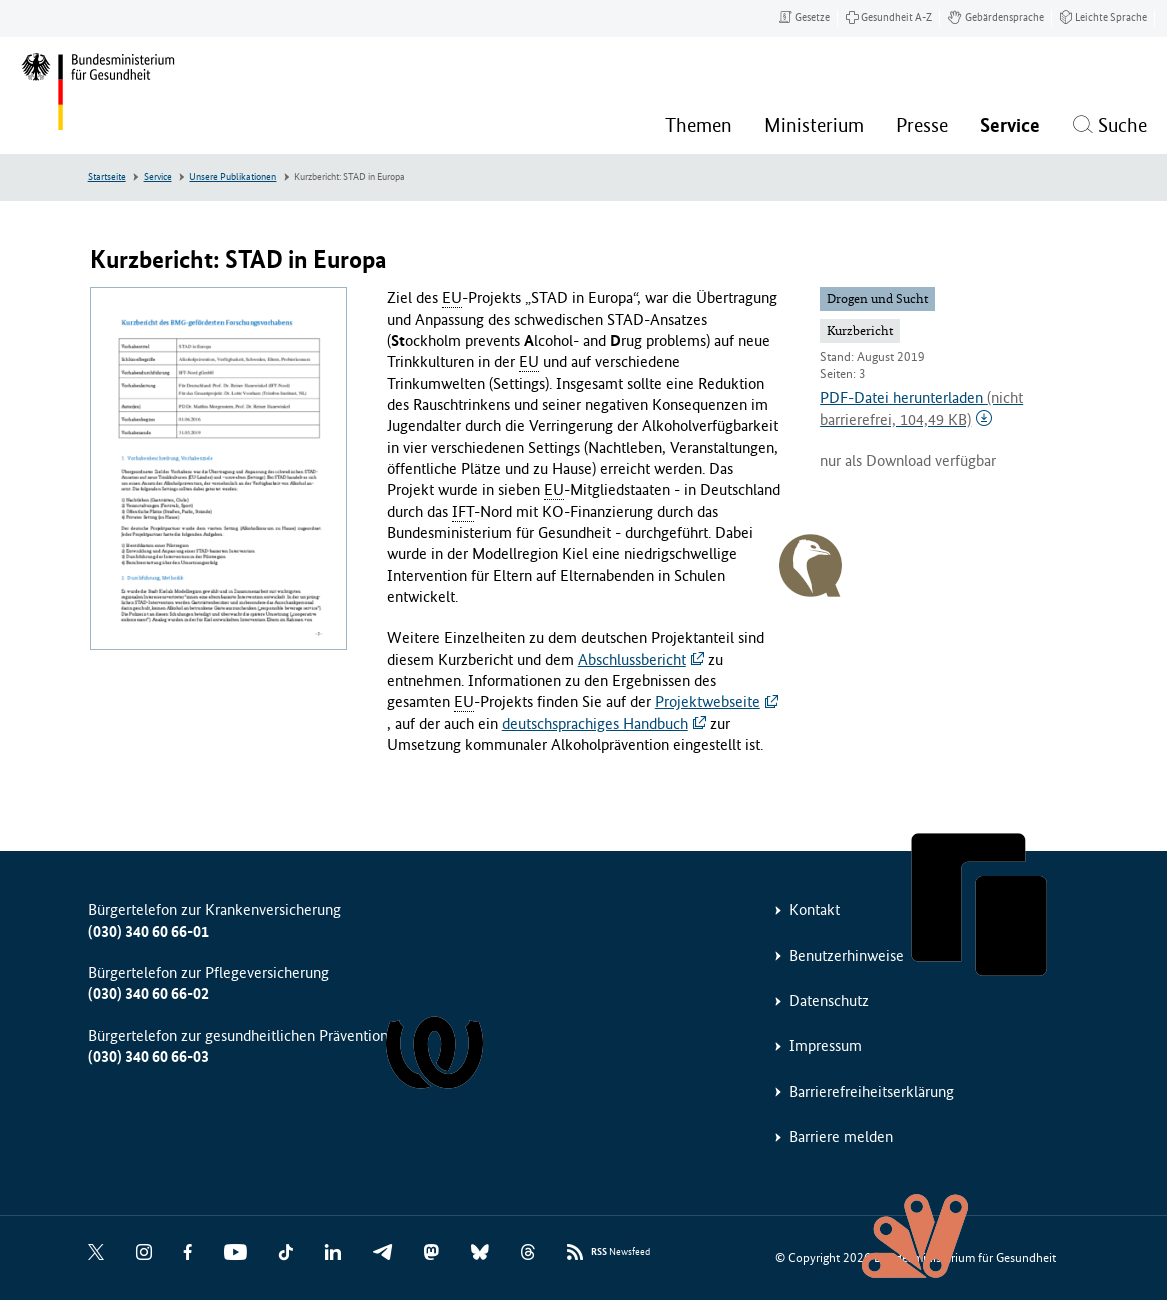 The width and height of the screenshot is (1167, 1300). I want to click on Google Apps Script logo, so click(915, 1236).